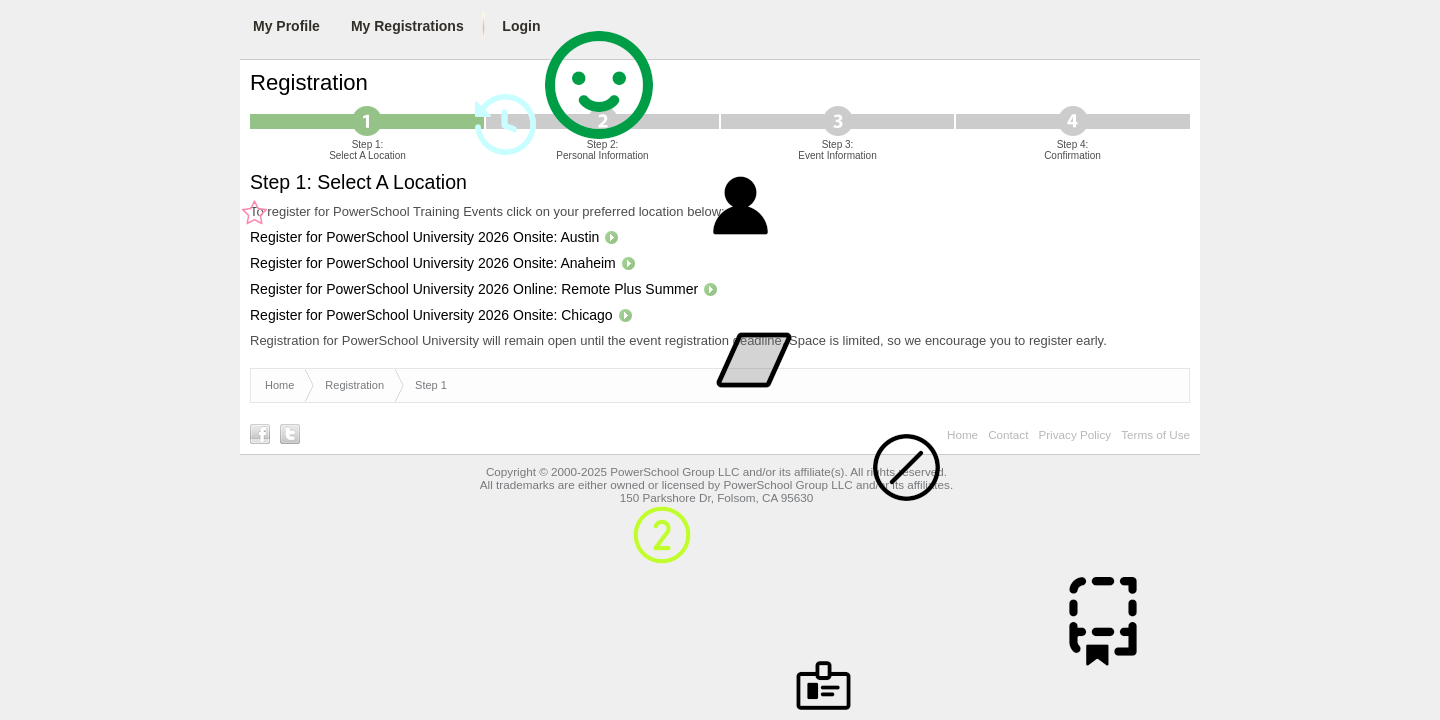 The width and height of the screenshot is (1440, 720). What do you see at coordinates (754, 360) in the screenshot?
I see `parallelogram shape tool` at bounding box center [754, 360].